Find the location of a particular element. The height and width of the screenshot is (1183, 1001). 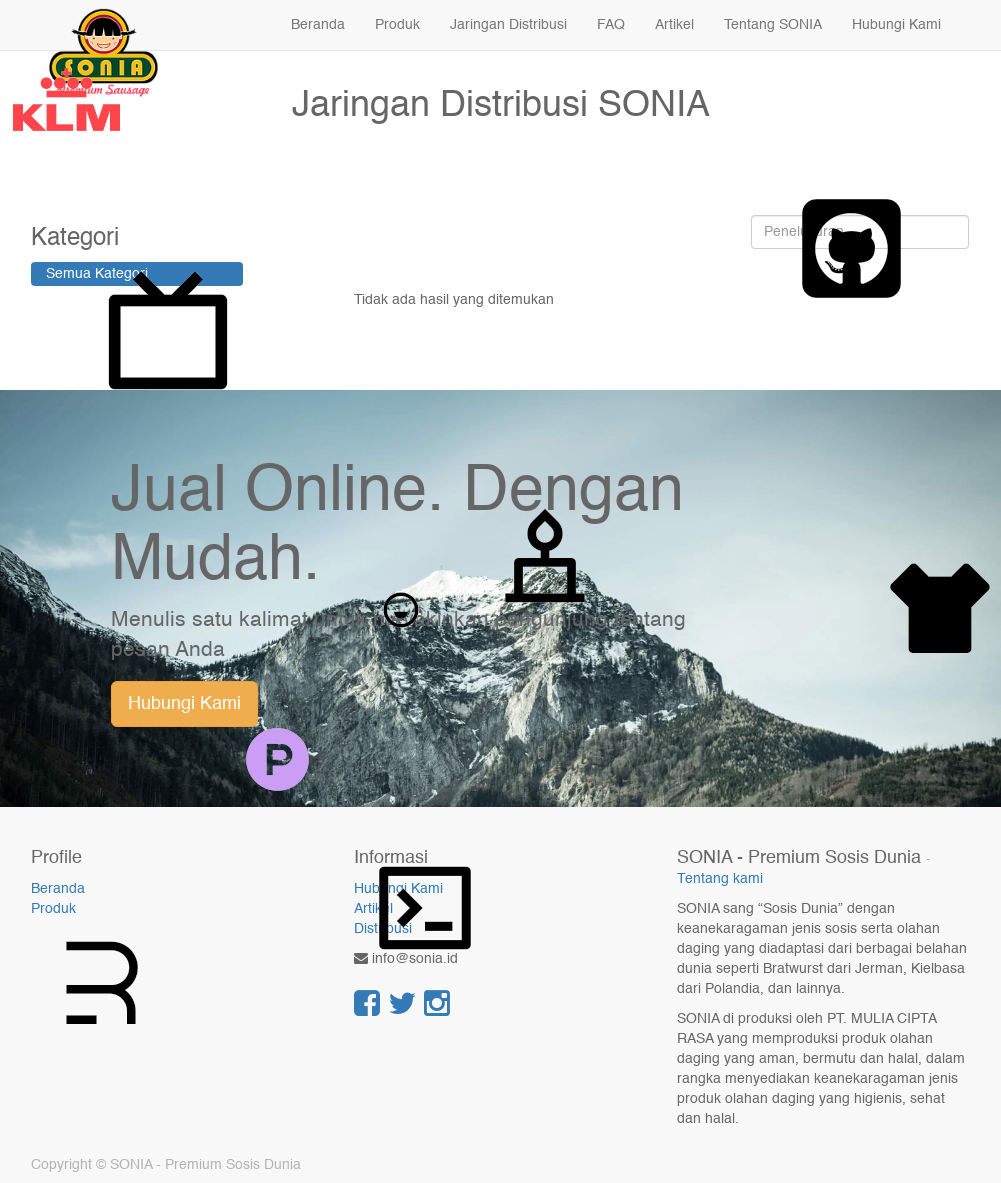

access candle or ambient lighting settings is located at coordinates (545, 558).